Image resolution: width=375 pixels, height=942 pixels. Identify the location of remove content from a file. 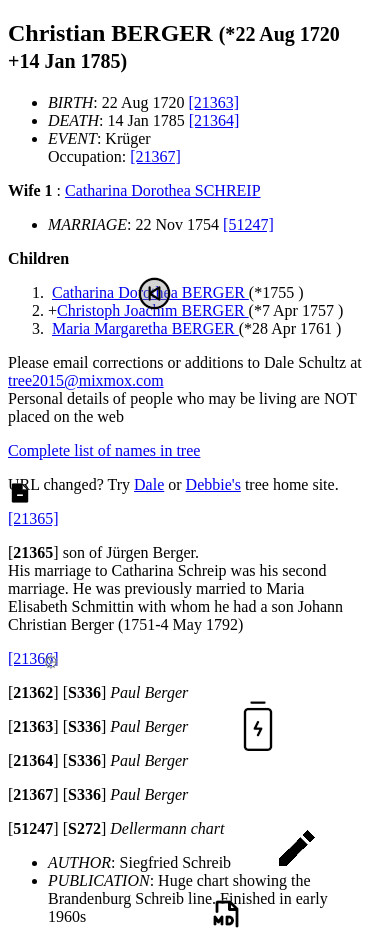
(20, 493).